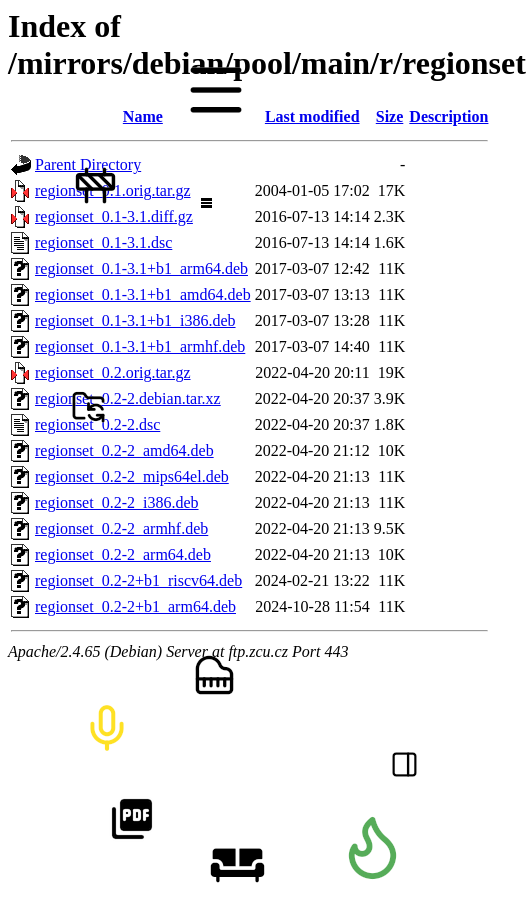  I want to click on access piano or keyboard instrument, so click(214, 675).